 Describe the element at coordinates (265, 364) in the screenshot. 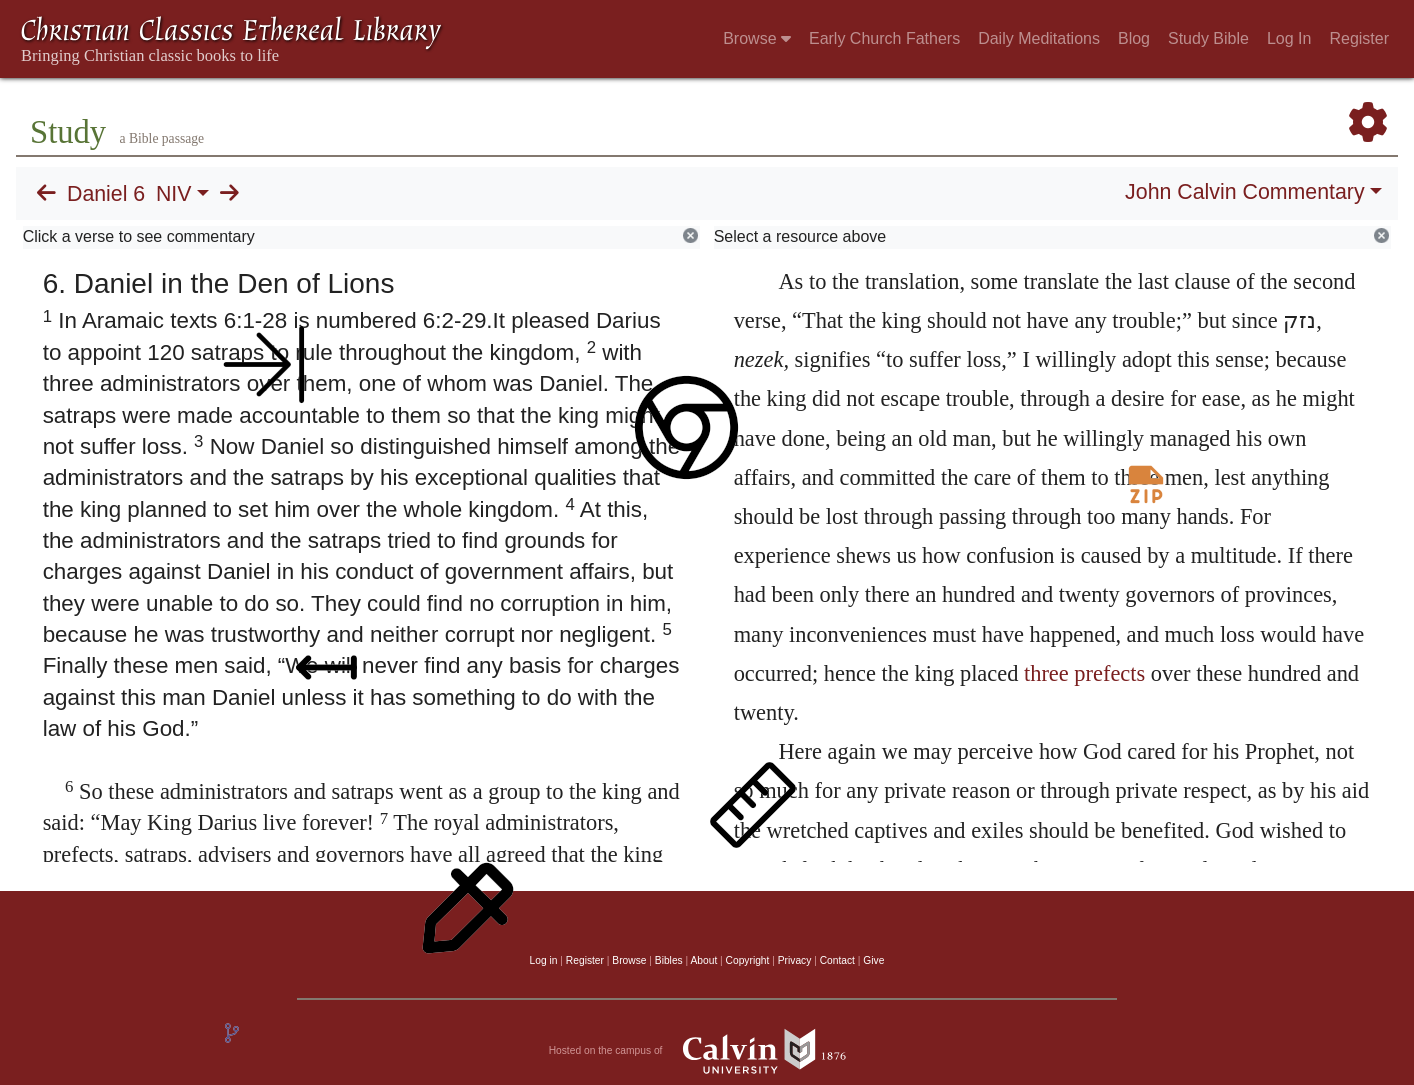

I see `go to end or last item` at that location.